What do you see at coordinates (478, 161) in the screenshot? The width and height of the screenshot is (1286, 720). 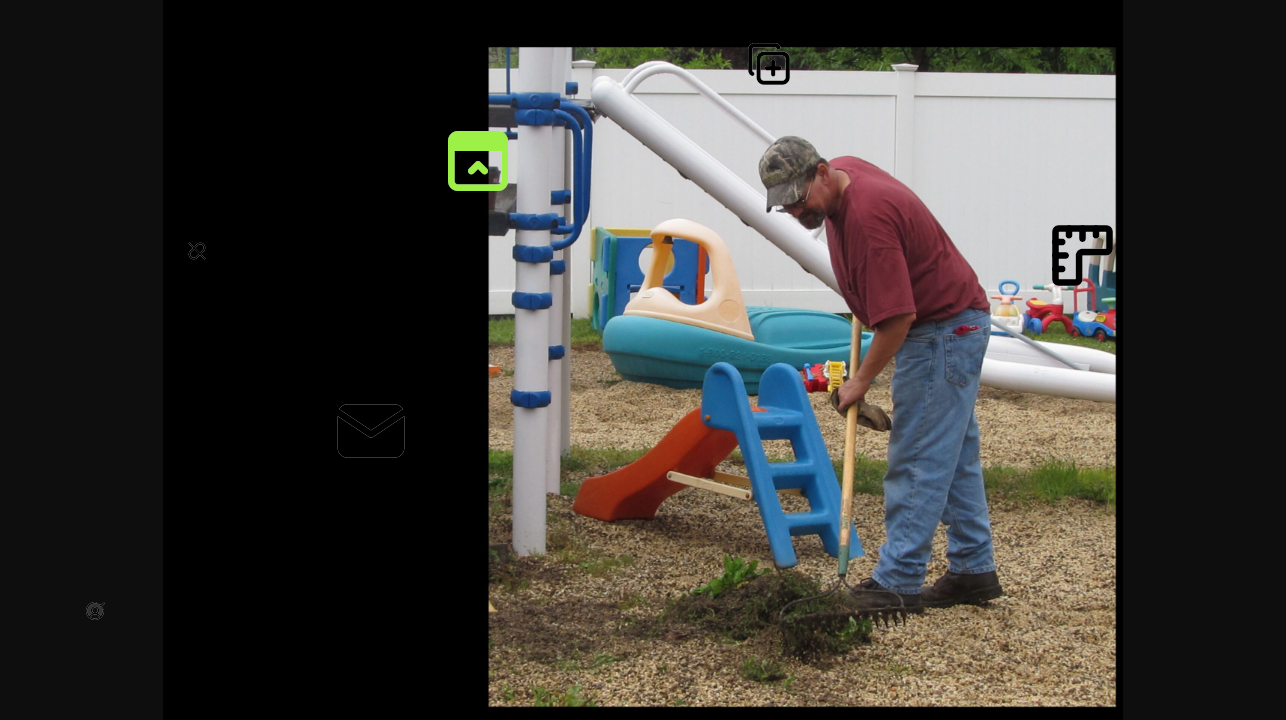 I see `collapse the navigation bar` at bounding box center [478, 161].